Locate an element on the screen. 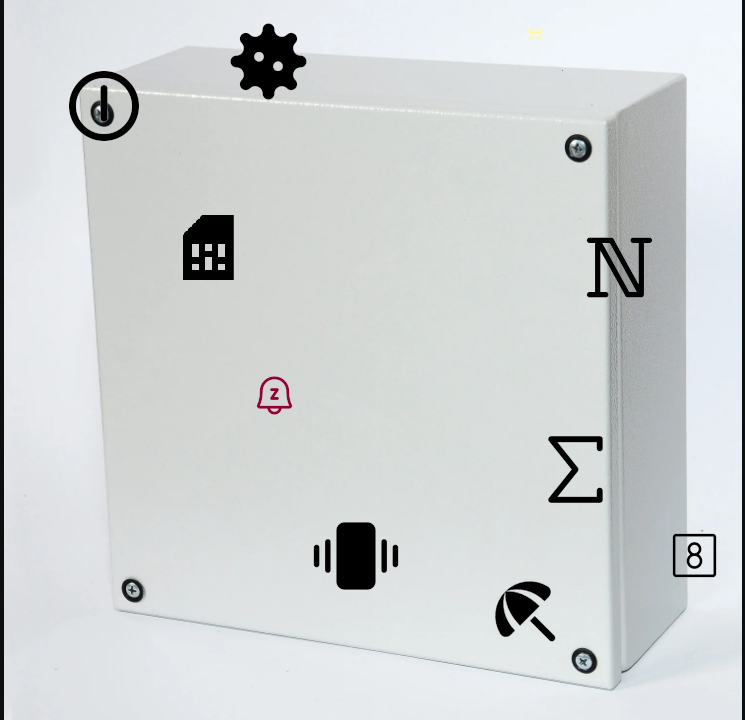 This screenshot has width=745, height=720. indicates 6 o'clock time is located at coordinates (104, 106).